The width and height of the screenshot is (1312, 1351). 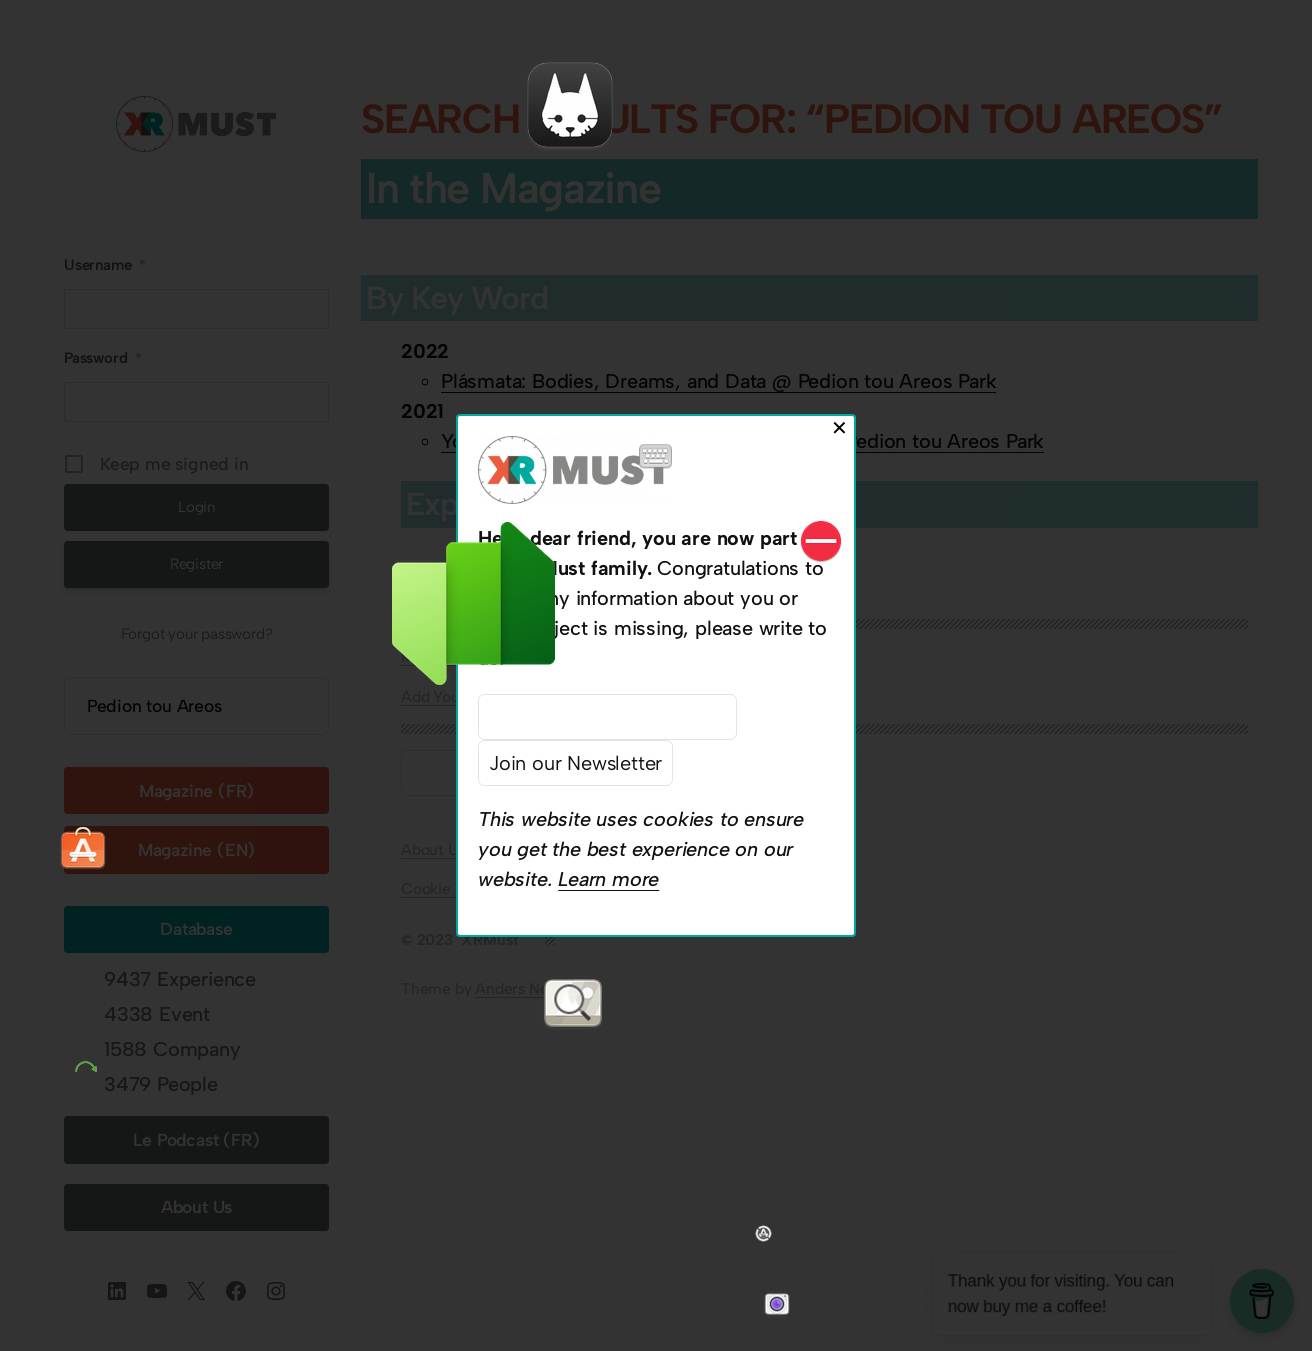 What do you see at coordinates (83, 850) in the screenshot?
I see `open the software center to browse and install apps` at bounding box center [83, 850].